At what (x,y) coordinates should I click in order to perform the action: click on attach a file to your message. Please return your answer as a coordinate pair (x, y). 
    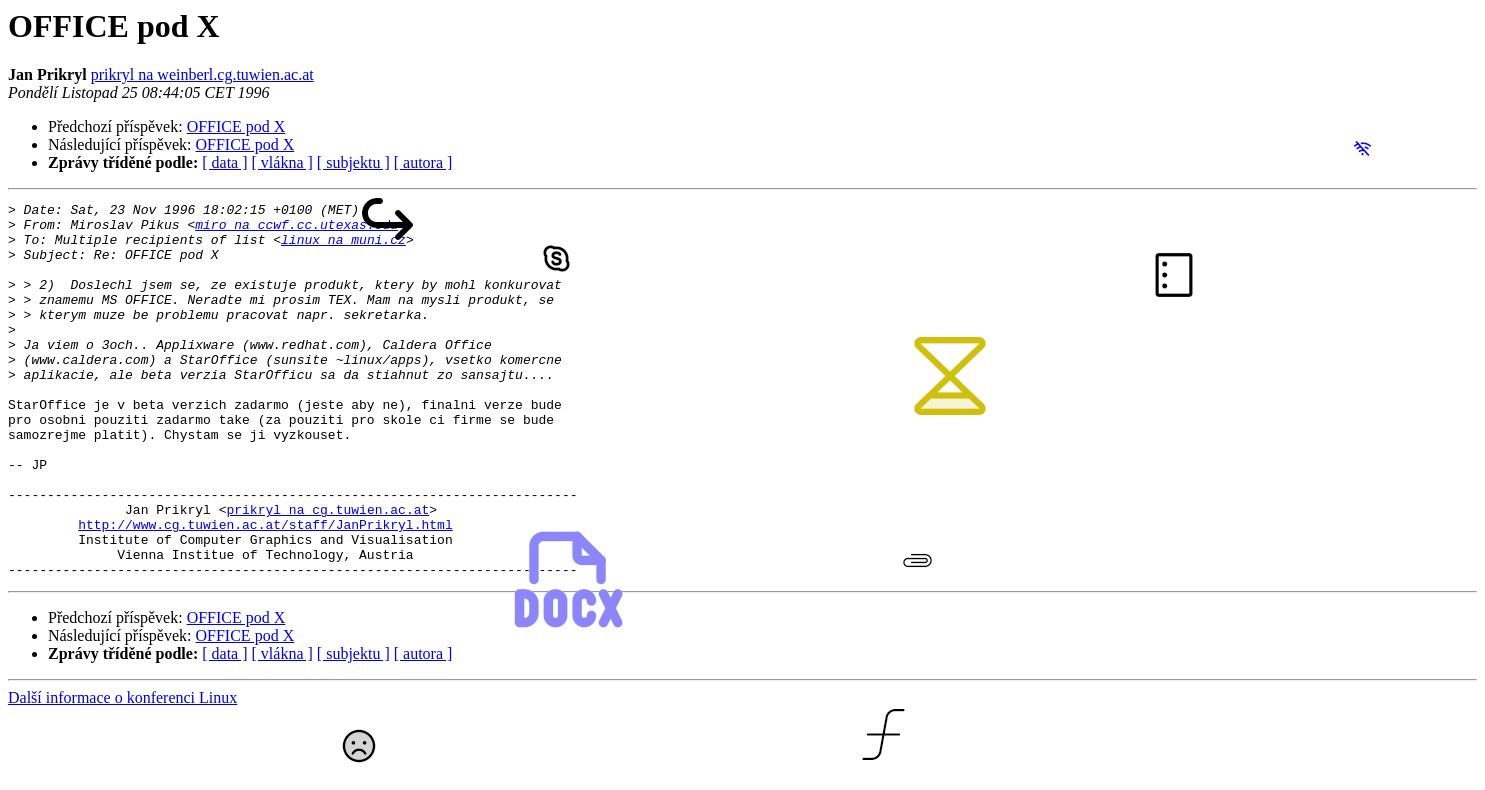
    Looking at the image, I should click on (917, 560).